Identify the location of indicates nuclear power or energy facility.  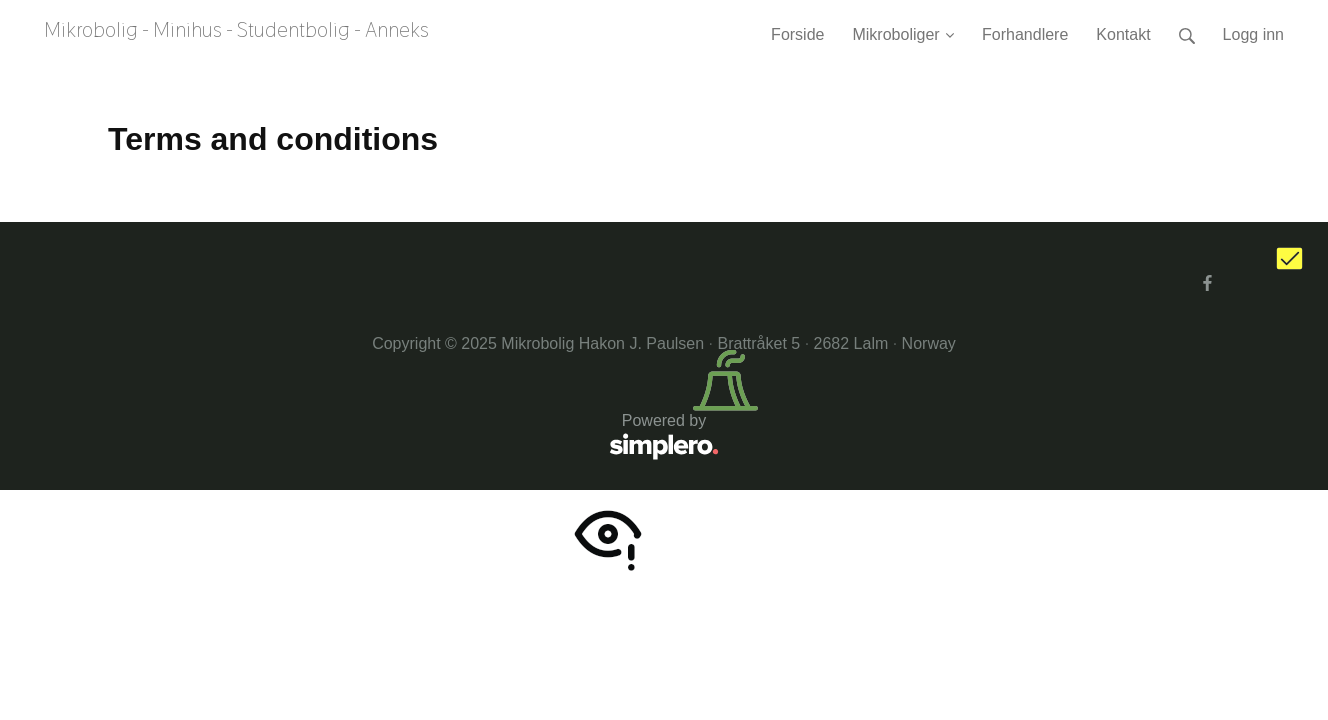
(725, 384).